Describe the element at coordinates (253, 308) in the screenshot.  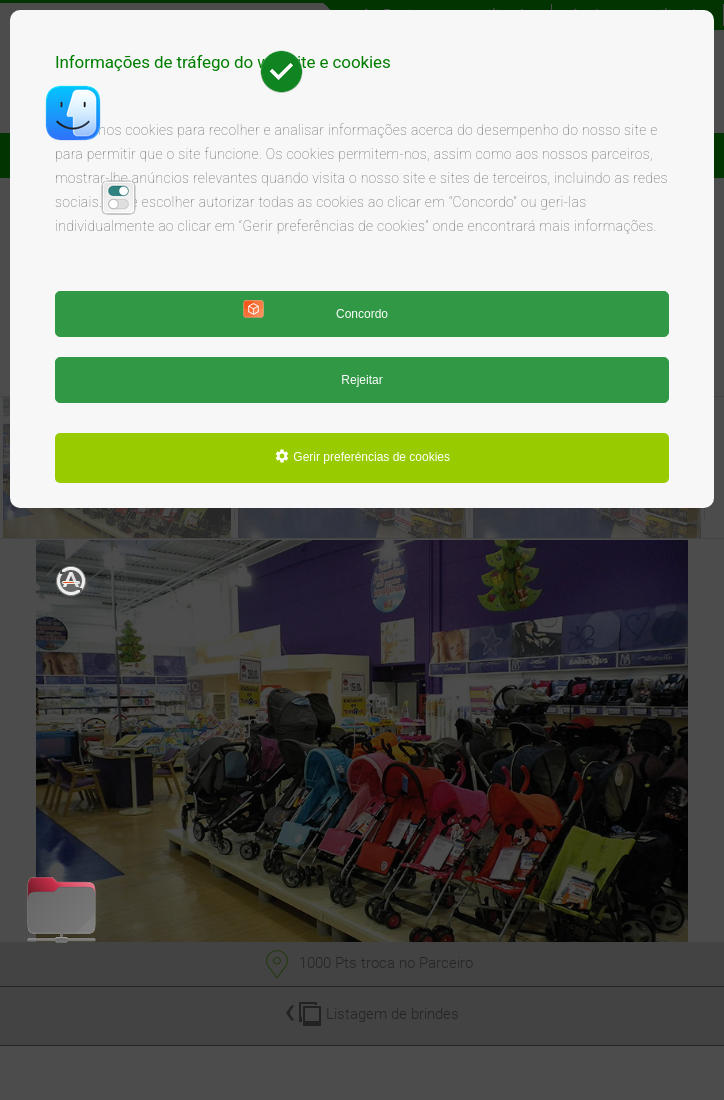
I see `open a 3ds format 3d model file` at that location.